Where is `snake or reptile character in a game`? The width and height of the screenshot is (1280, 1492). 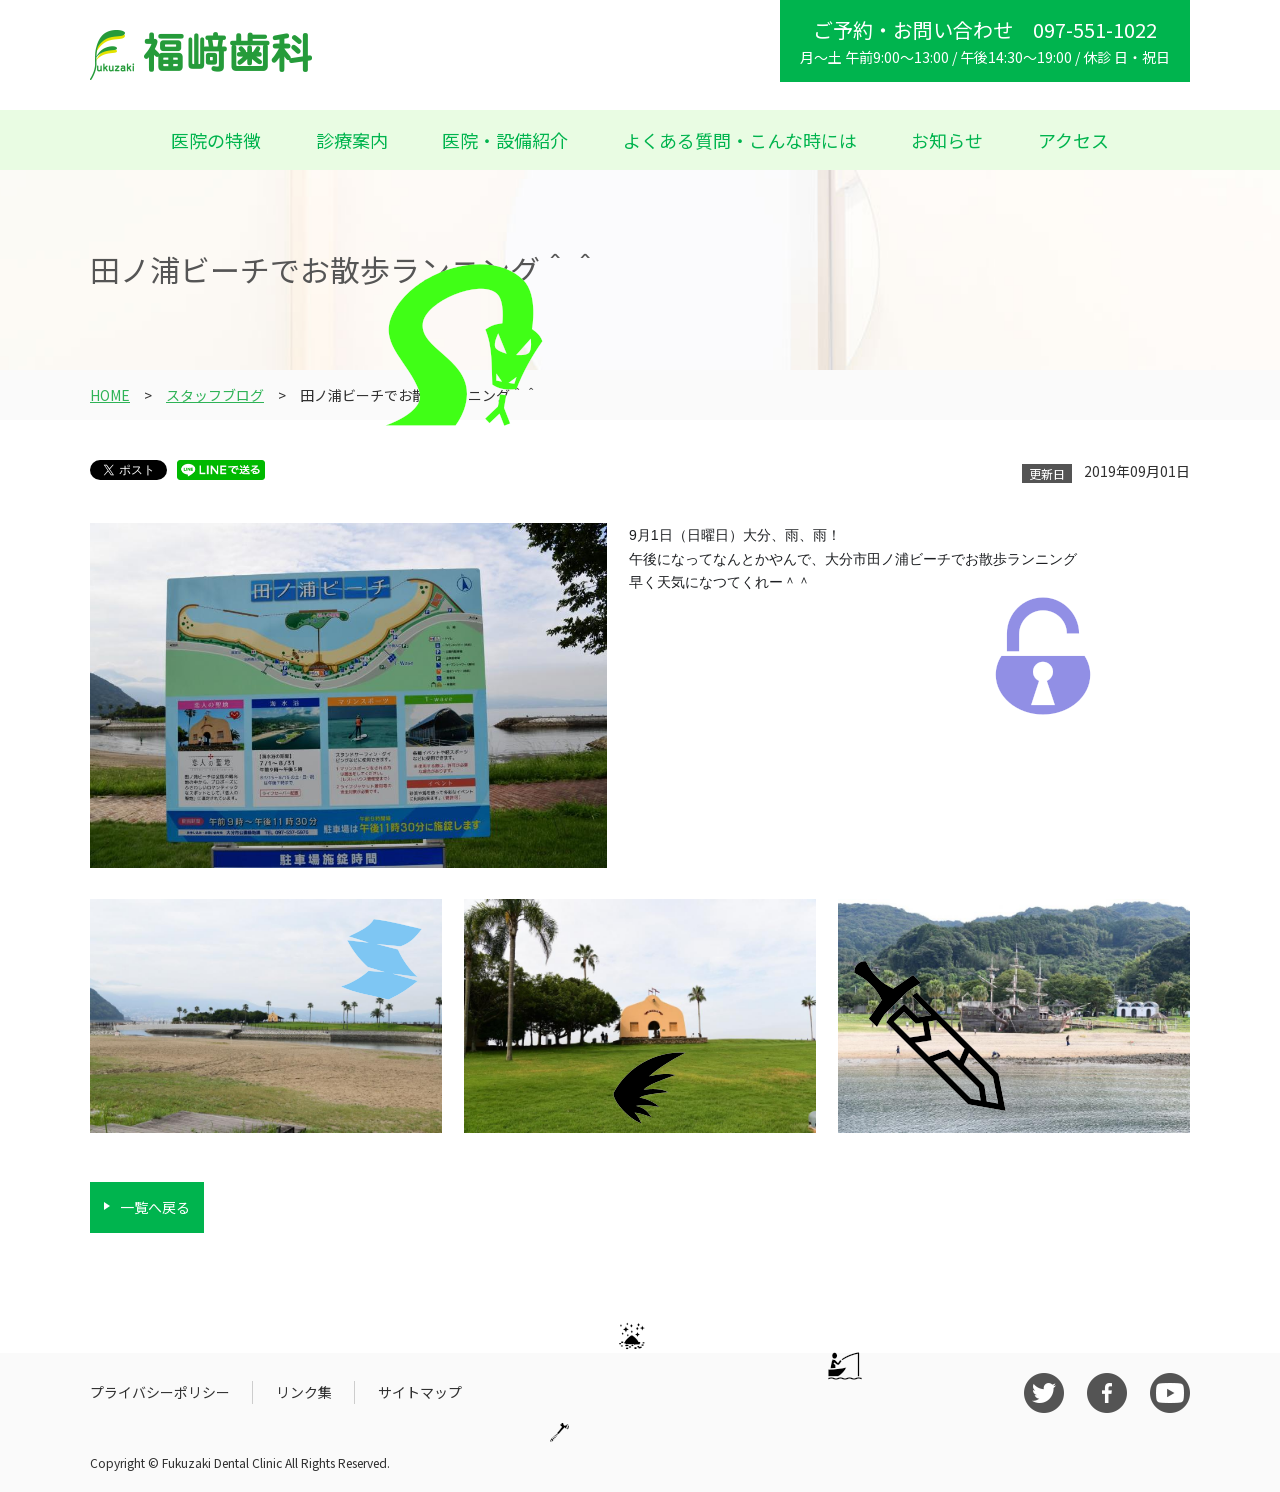
snake or reptile character in a game is located at coordinates (464, 345).